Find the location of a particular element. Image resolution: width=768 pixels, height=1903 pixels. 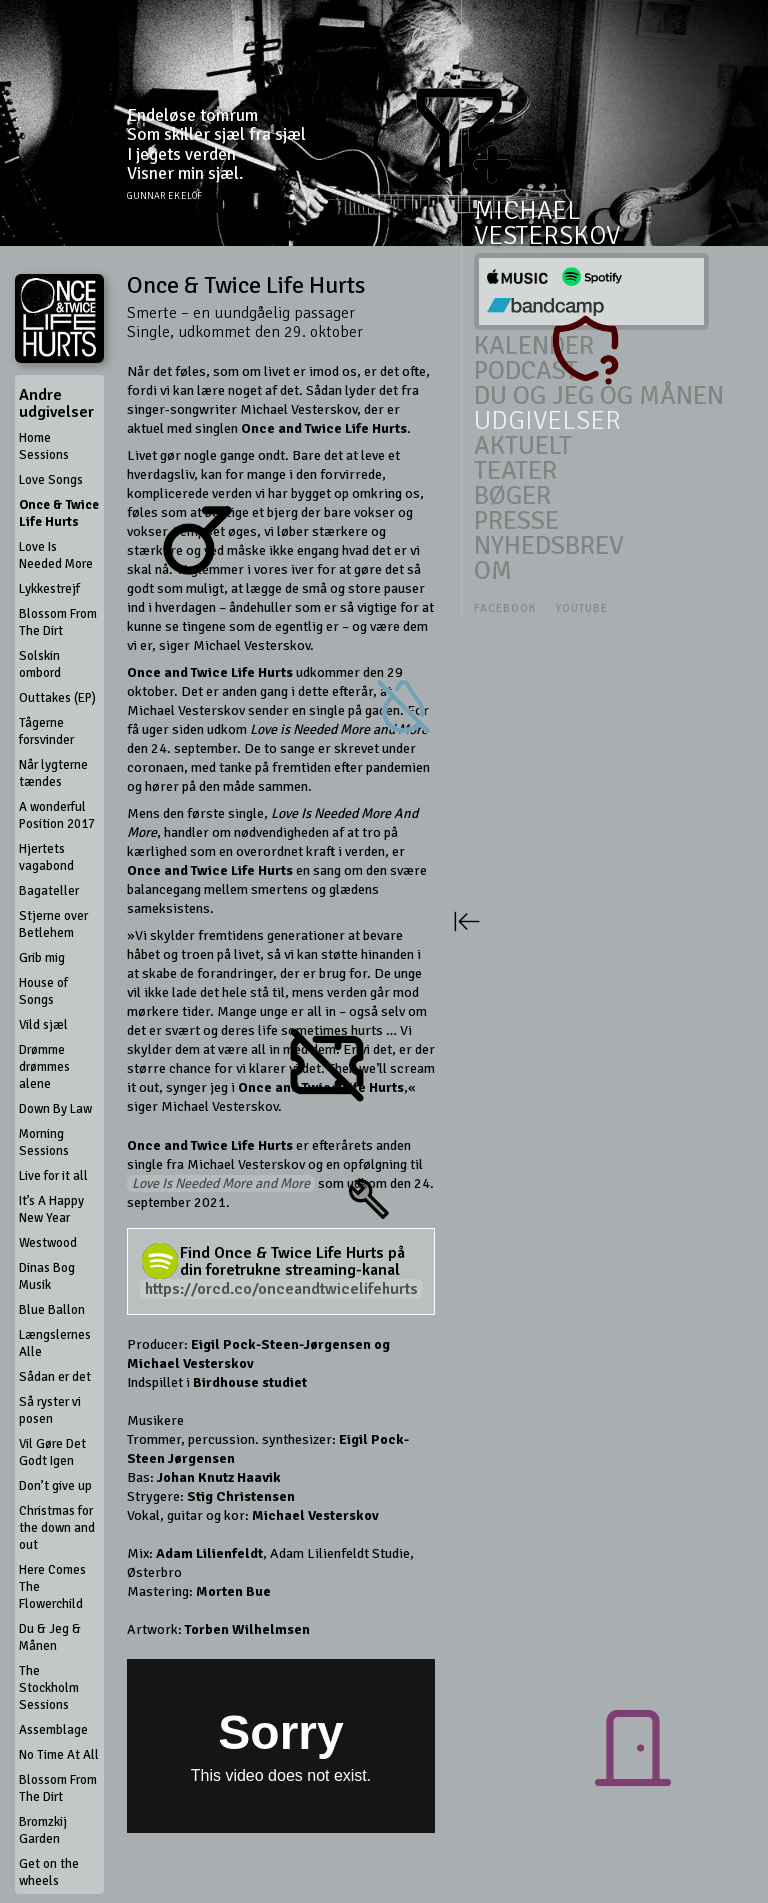

ticket unavailable or sold out is located at coordinates (327, 1065).